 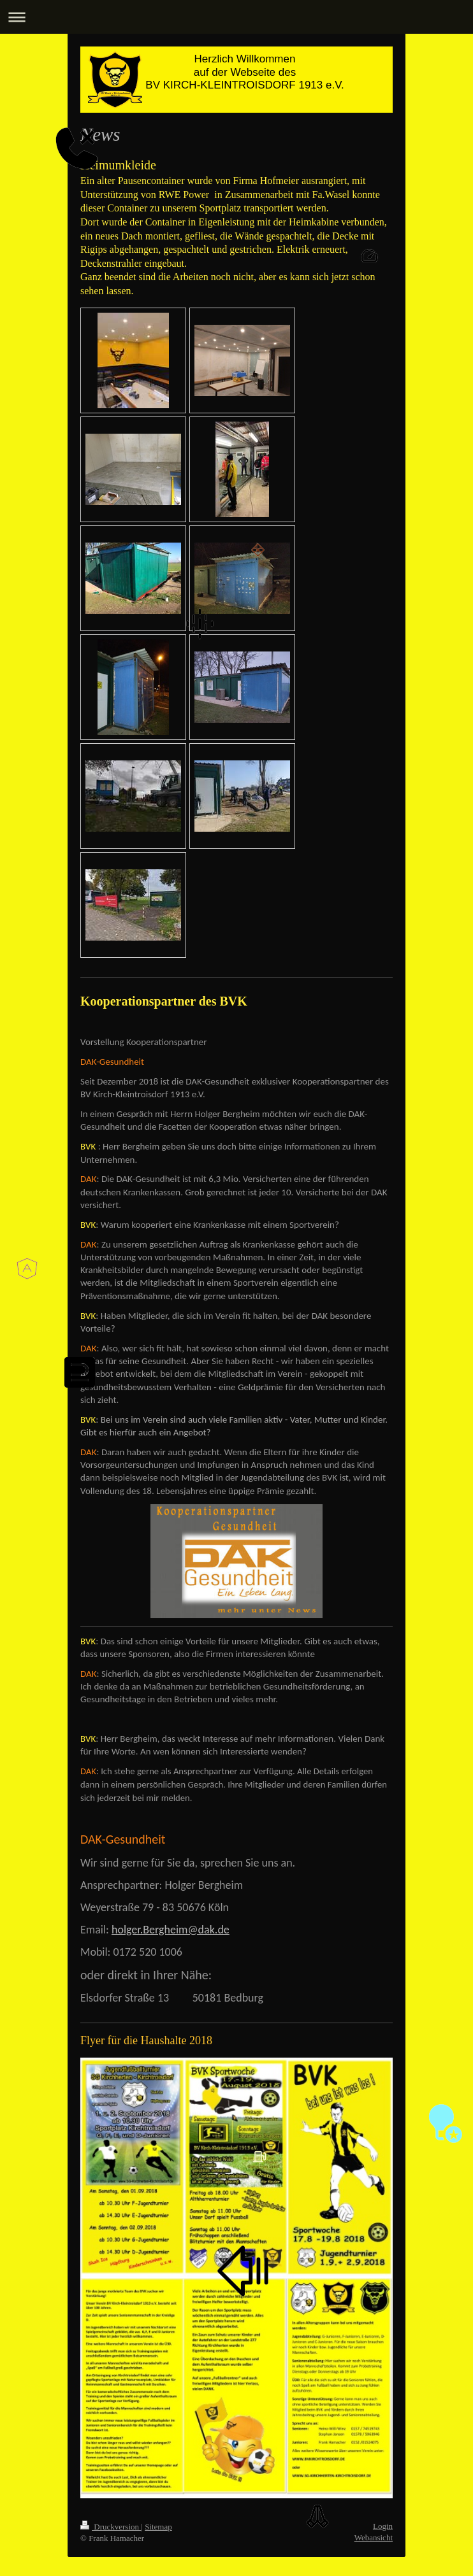 What do you see at coordinates (77, 147) in the screenshot?
I see `end or decline a phone call` at bounding box center [77, 147].